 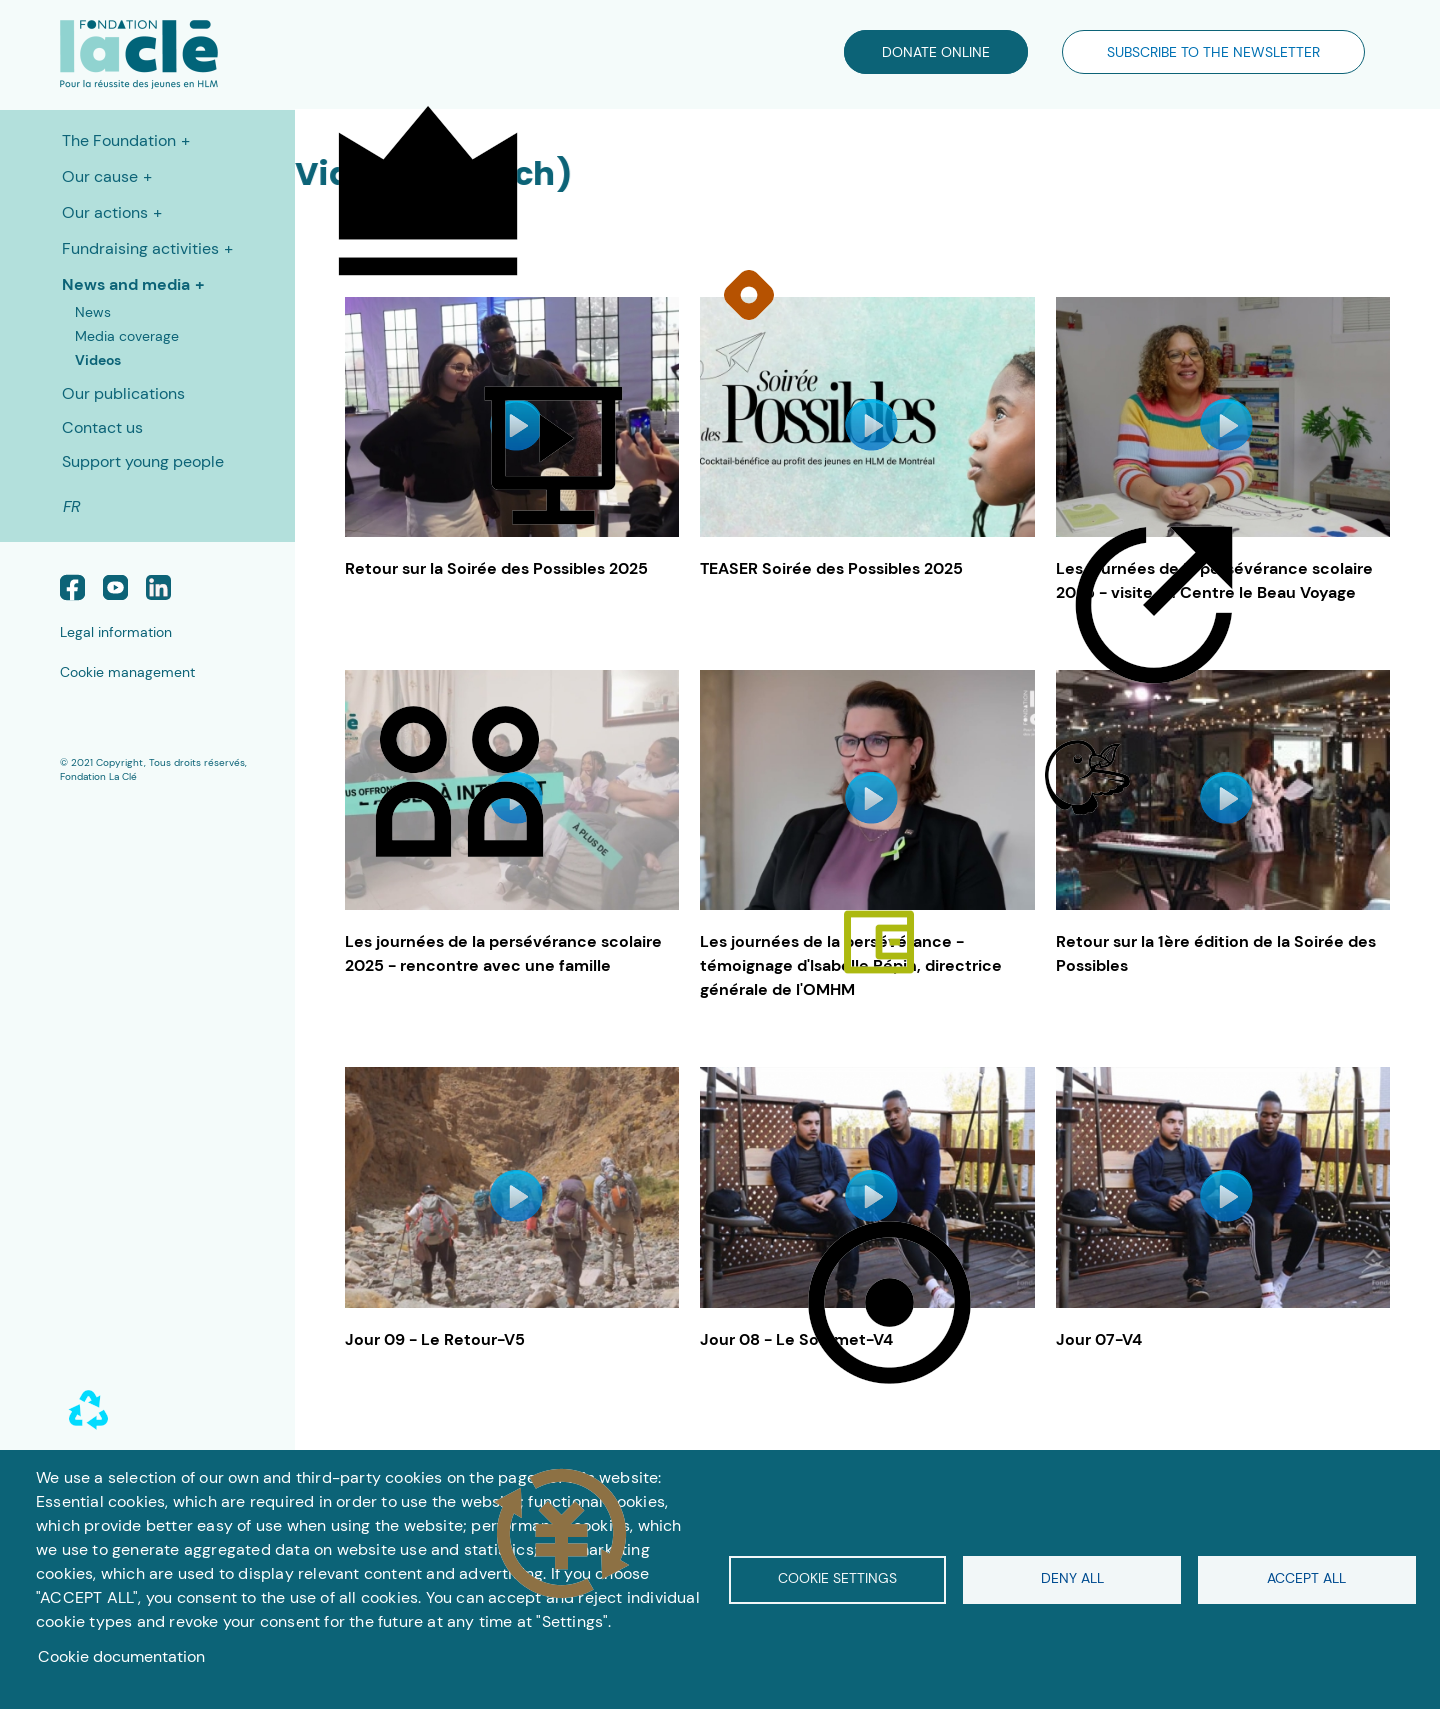 What do you see at coordinates (88, 1409) in the screenshot?
I see `indicates recyclable item or material` at bounding box center [88, 1409].